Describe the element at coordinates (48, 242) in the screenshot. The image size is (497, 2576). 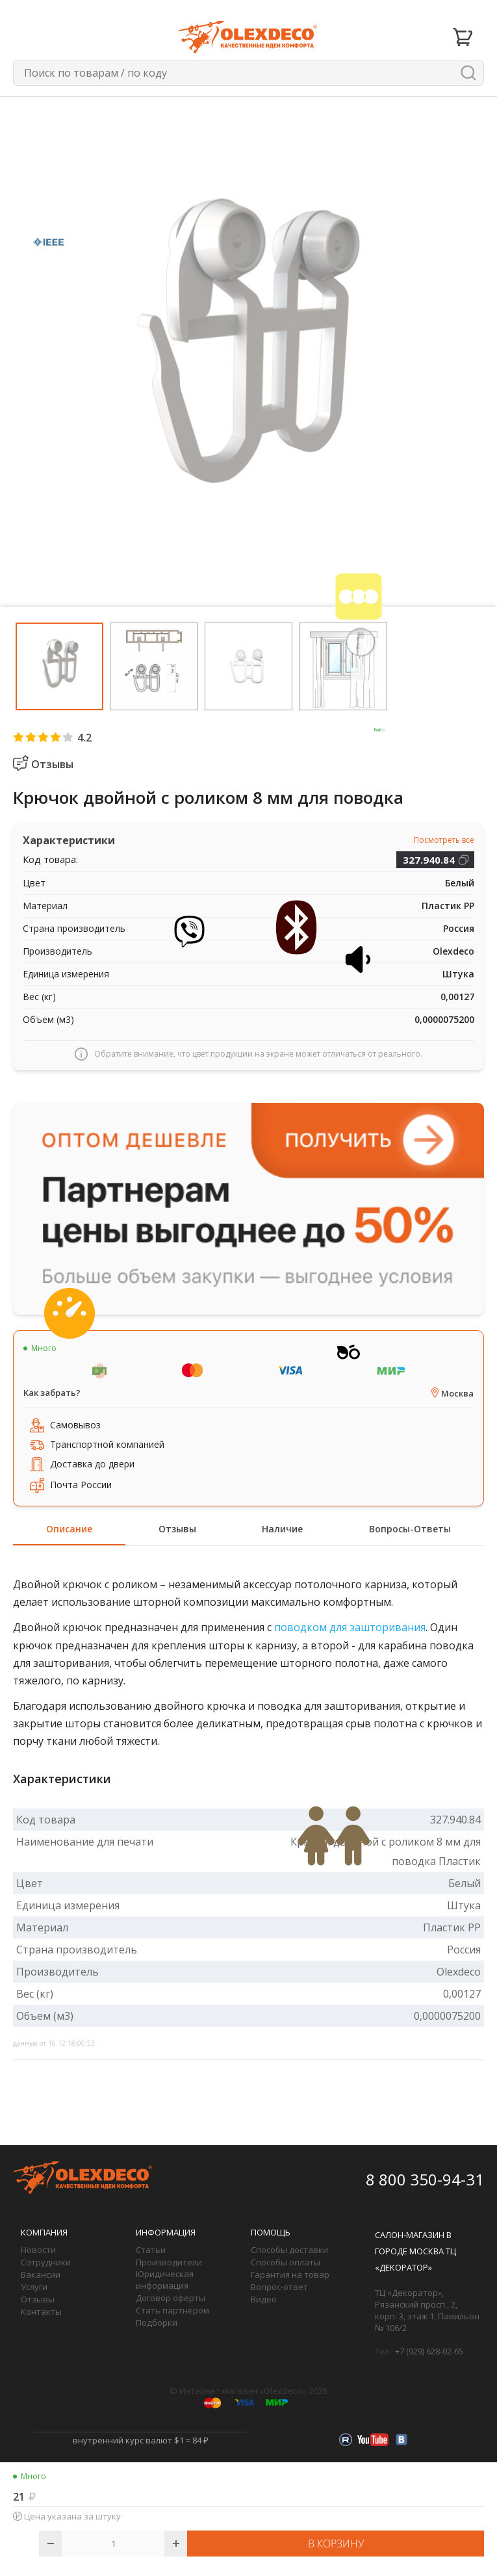
I see `IEEE organization logo` at that location.